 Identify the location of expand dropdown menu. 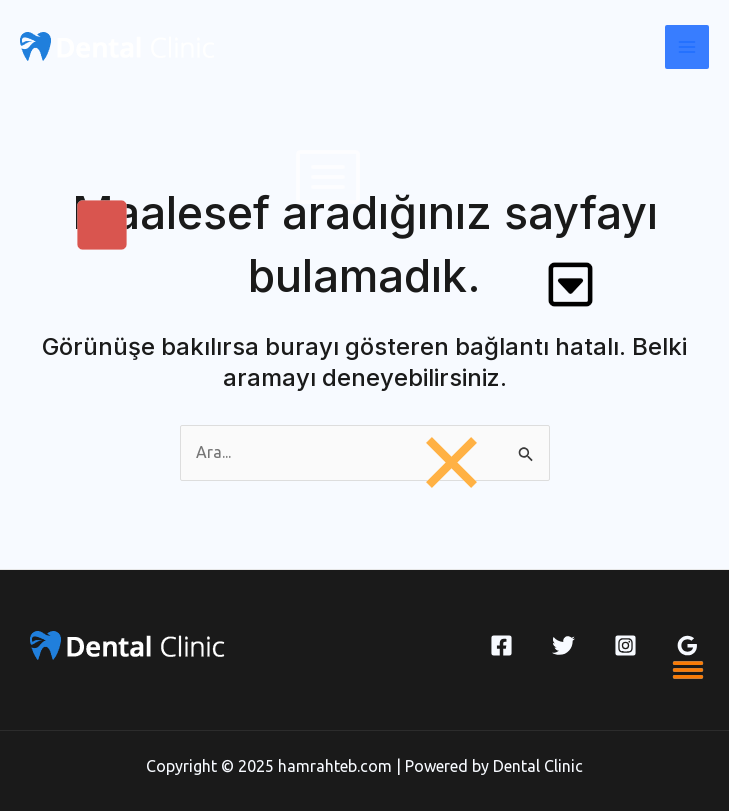
(570, 284).